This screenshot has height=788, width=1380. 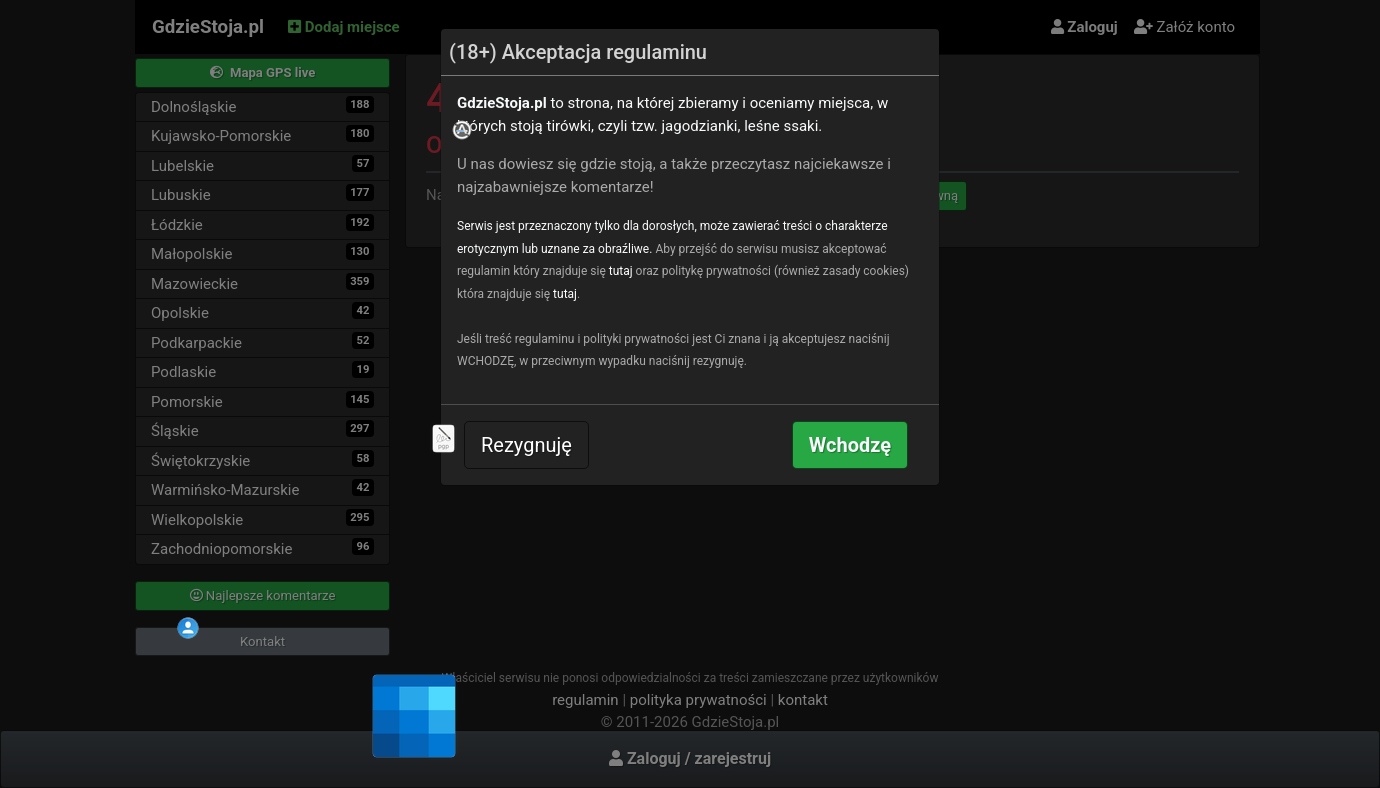 I want to click on default user profile avatar, so click(x=188, y=628).